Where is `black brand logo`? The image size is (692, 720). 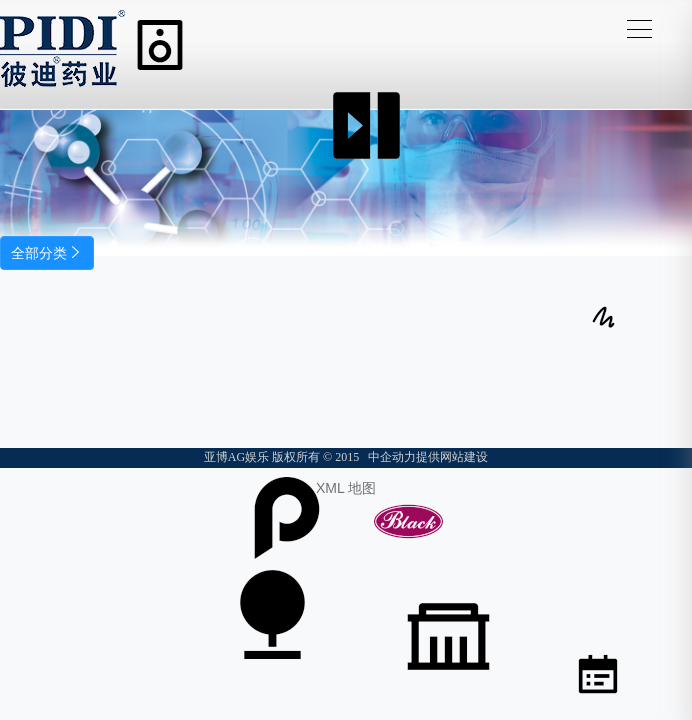
black brand logo is located at coordinates (408, 521).